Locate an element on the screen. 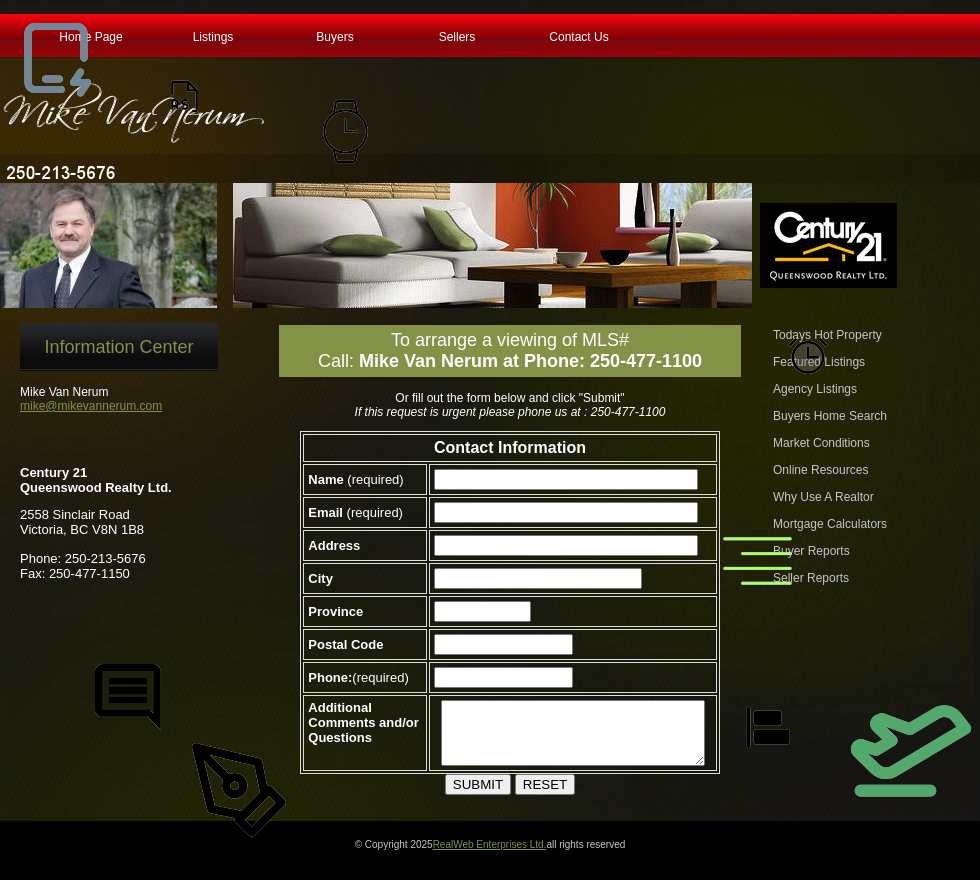  departing flight status indicator is located at coordinates (911, 748).